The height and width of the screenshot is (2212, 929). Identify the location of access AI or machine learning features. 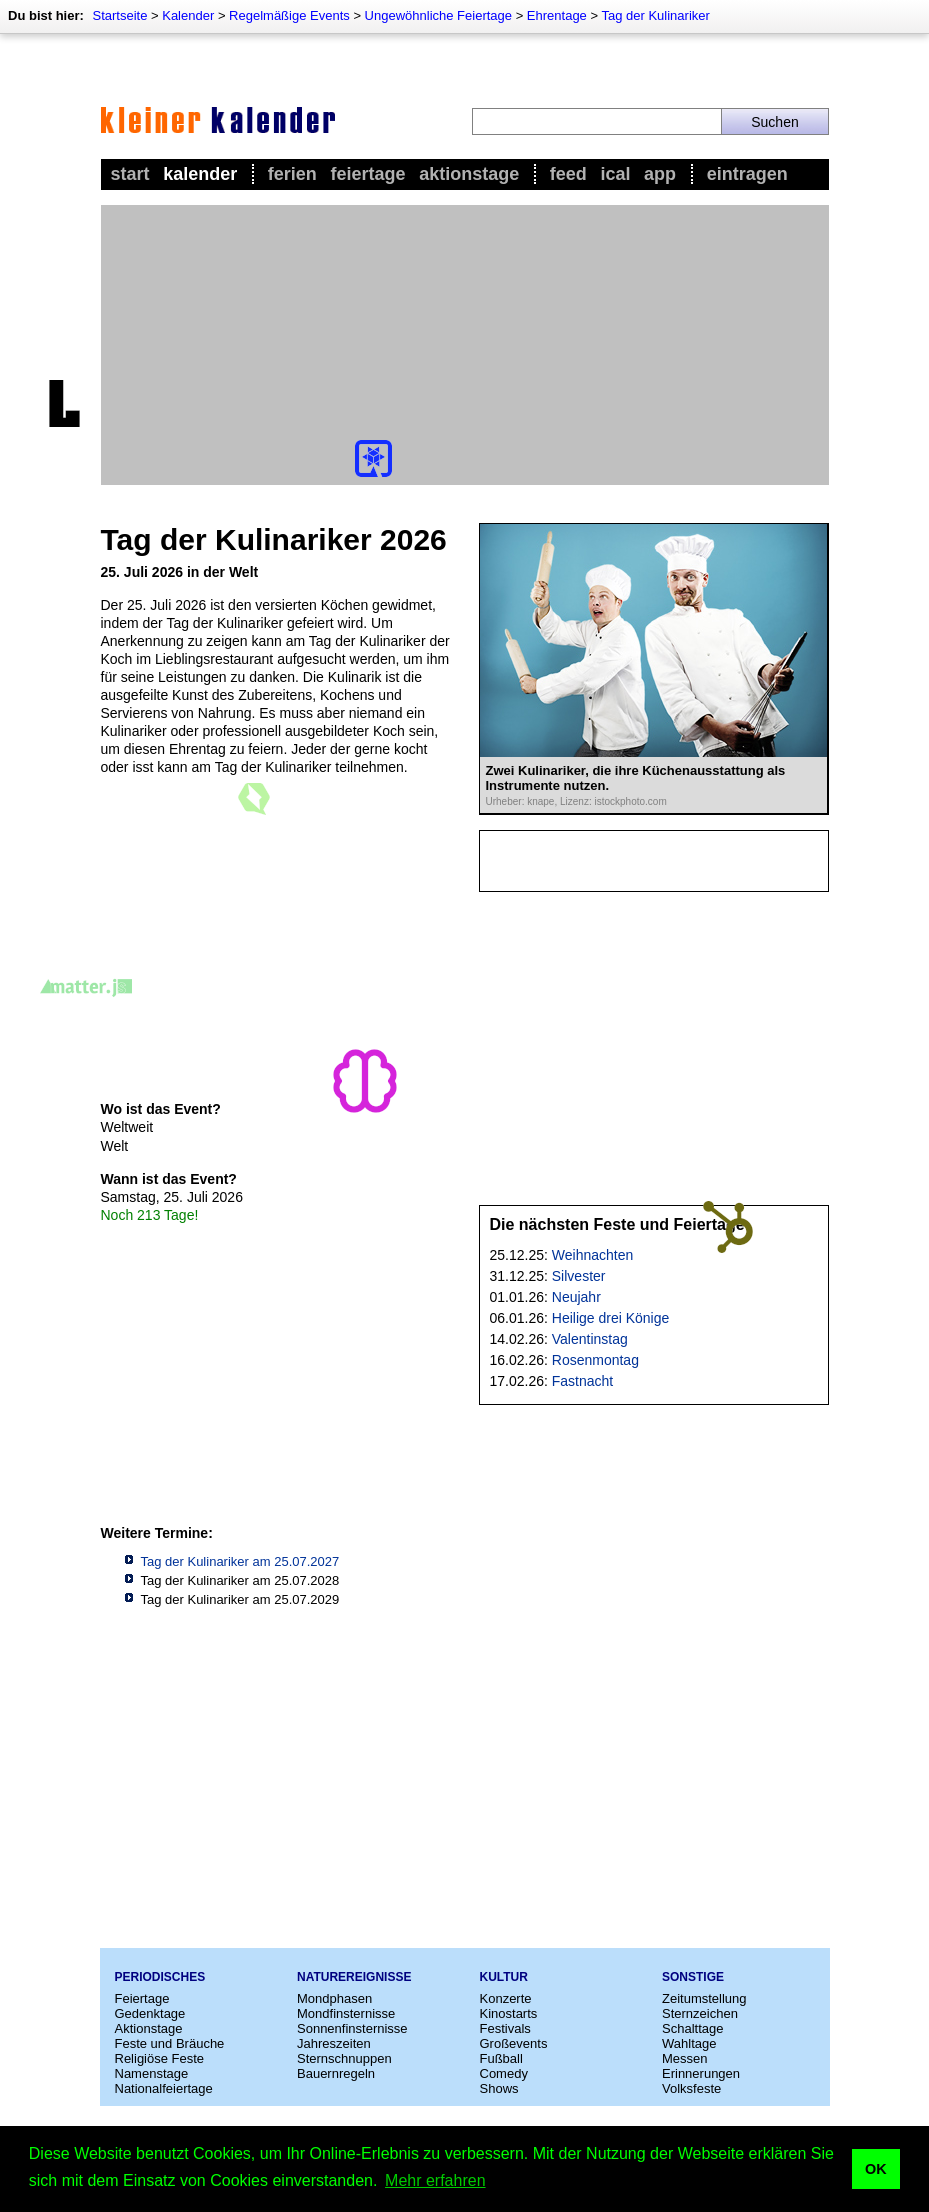
(365, 1081).